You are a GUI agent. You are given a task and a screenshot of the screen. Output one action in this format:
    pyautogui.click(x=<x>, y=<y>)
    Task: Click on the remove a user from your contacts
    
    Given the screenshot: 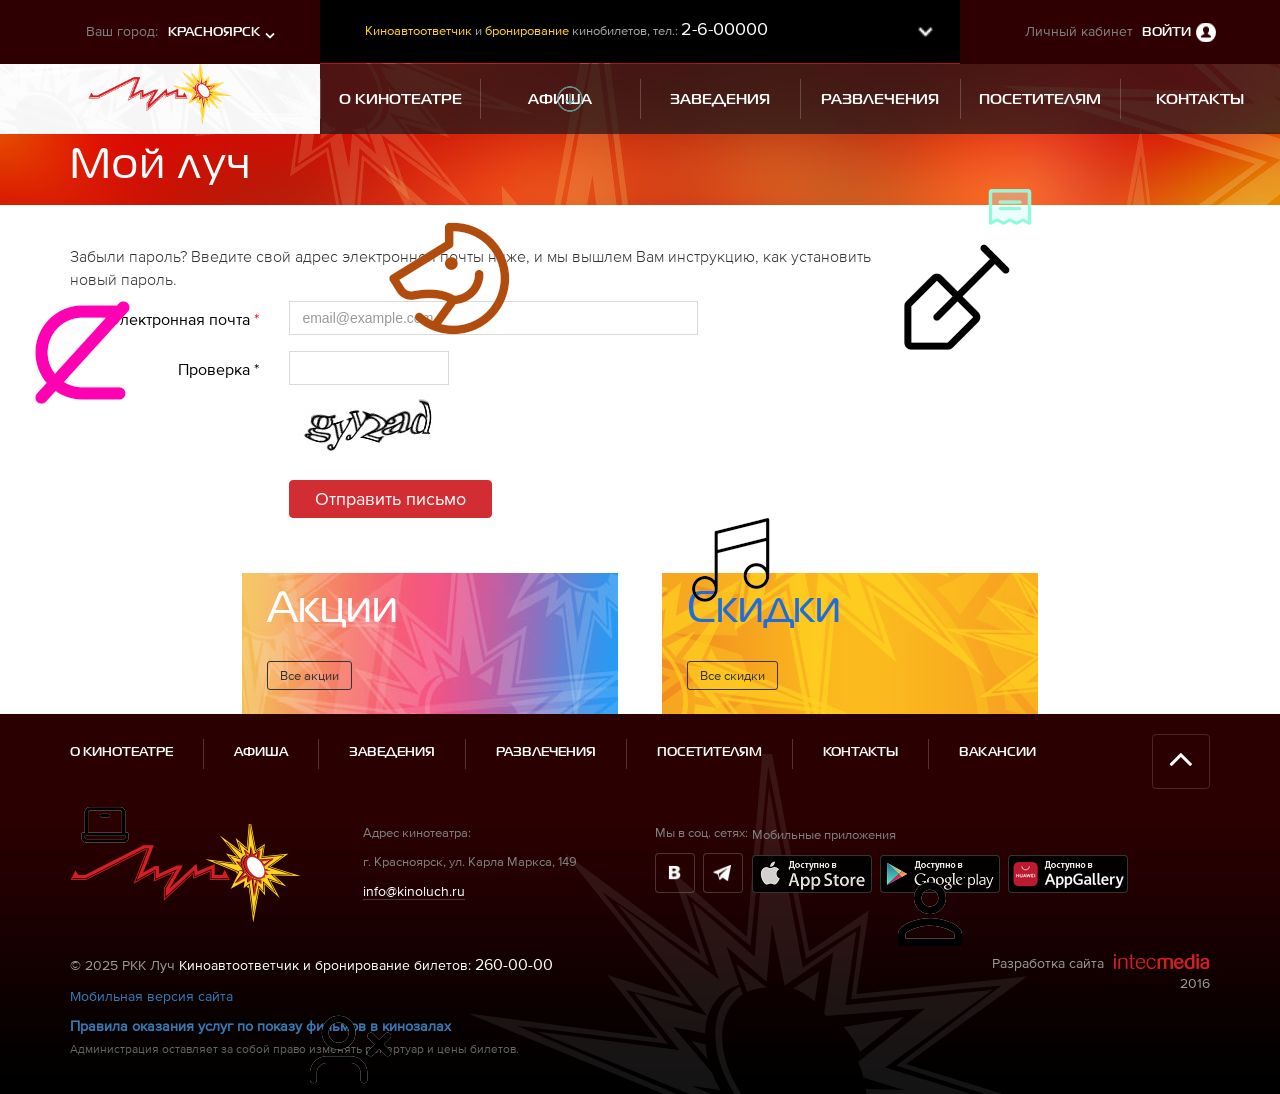 What is the action you would take?
    pyautogui.click(x=350, y=1049)
    